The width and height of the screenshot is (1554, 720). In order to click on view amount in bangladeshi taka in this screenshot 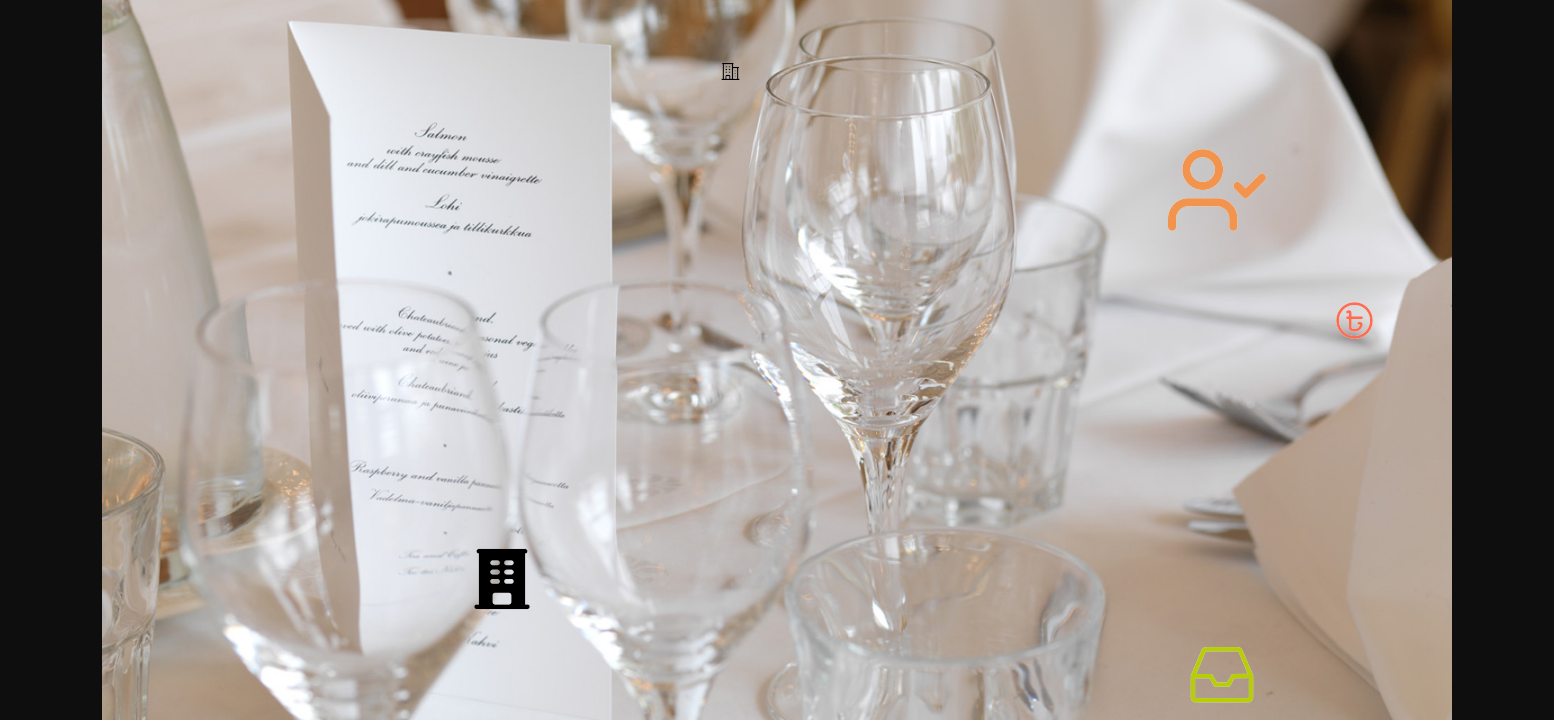, I will do `click(1354, 320)`.